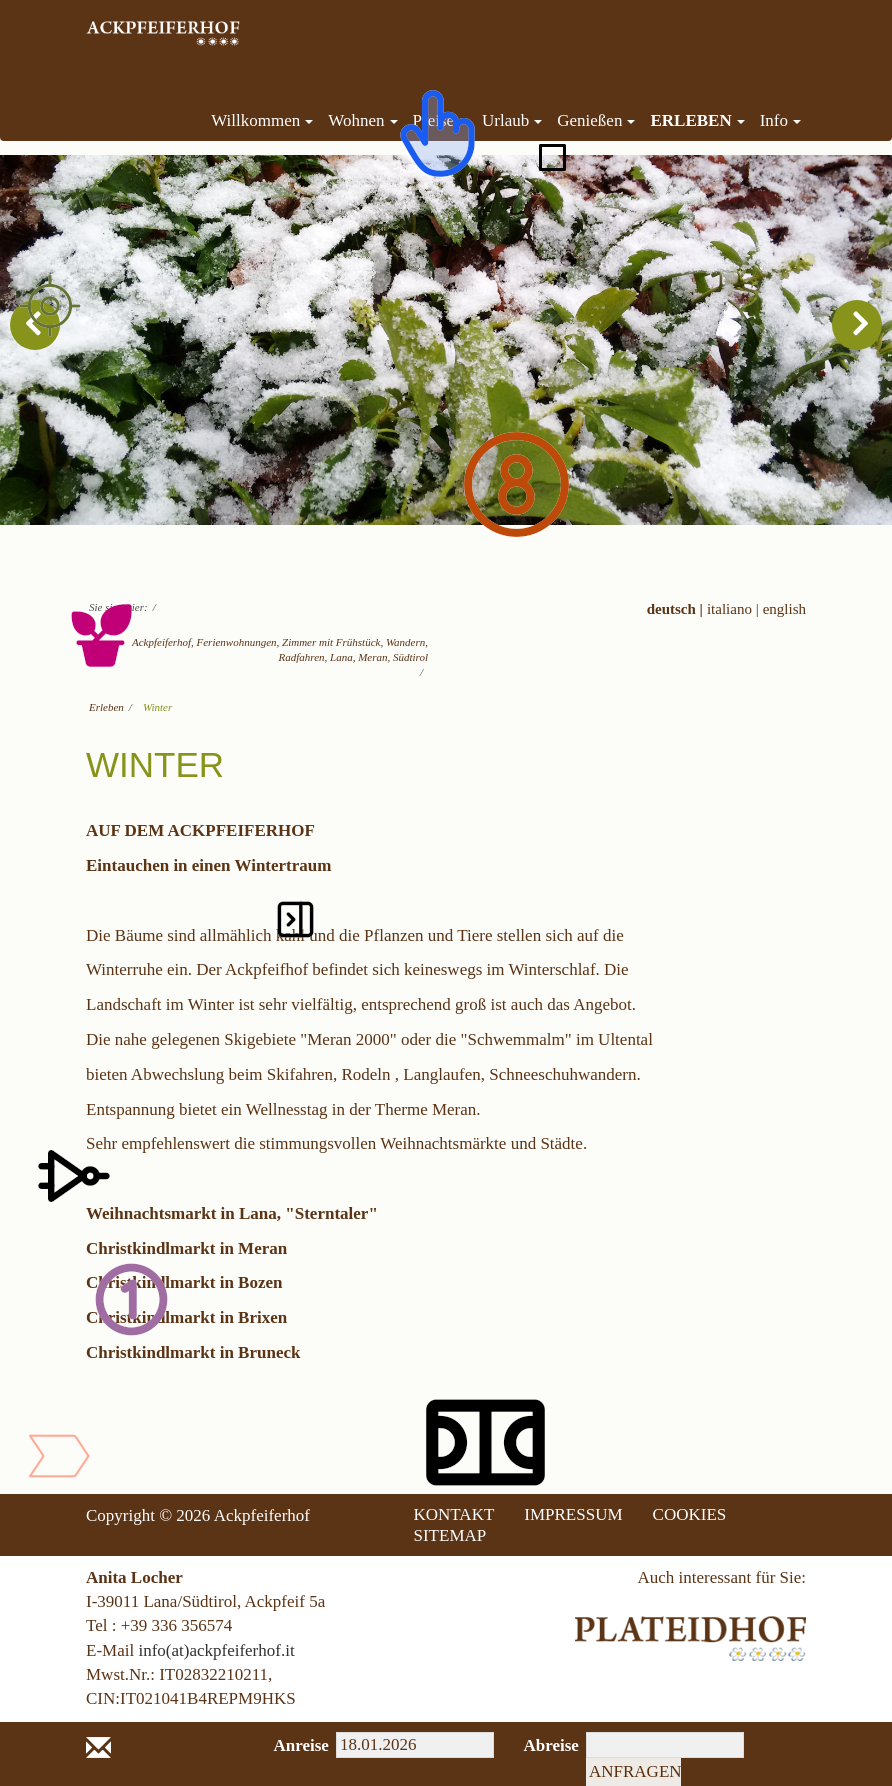  Describe the element at coordinates (74, 1176) in the screenshot. I see `represents a logic NOT gate in circuit design` at that location.